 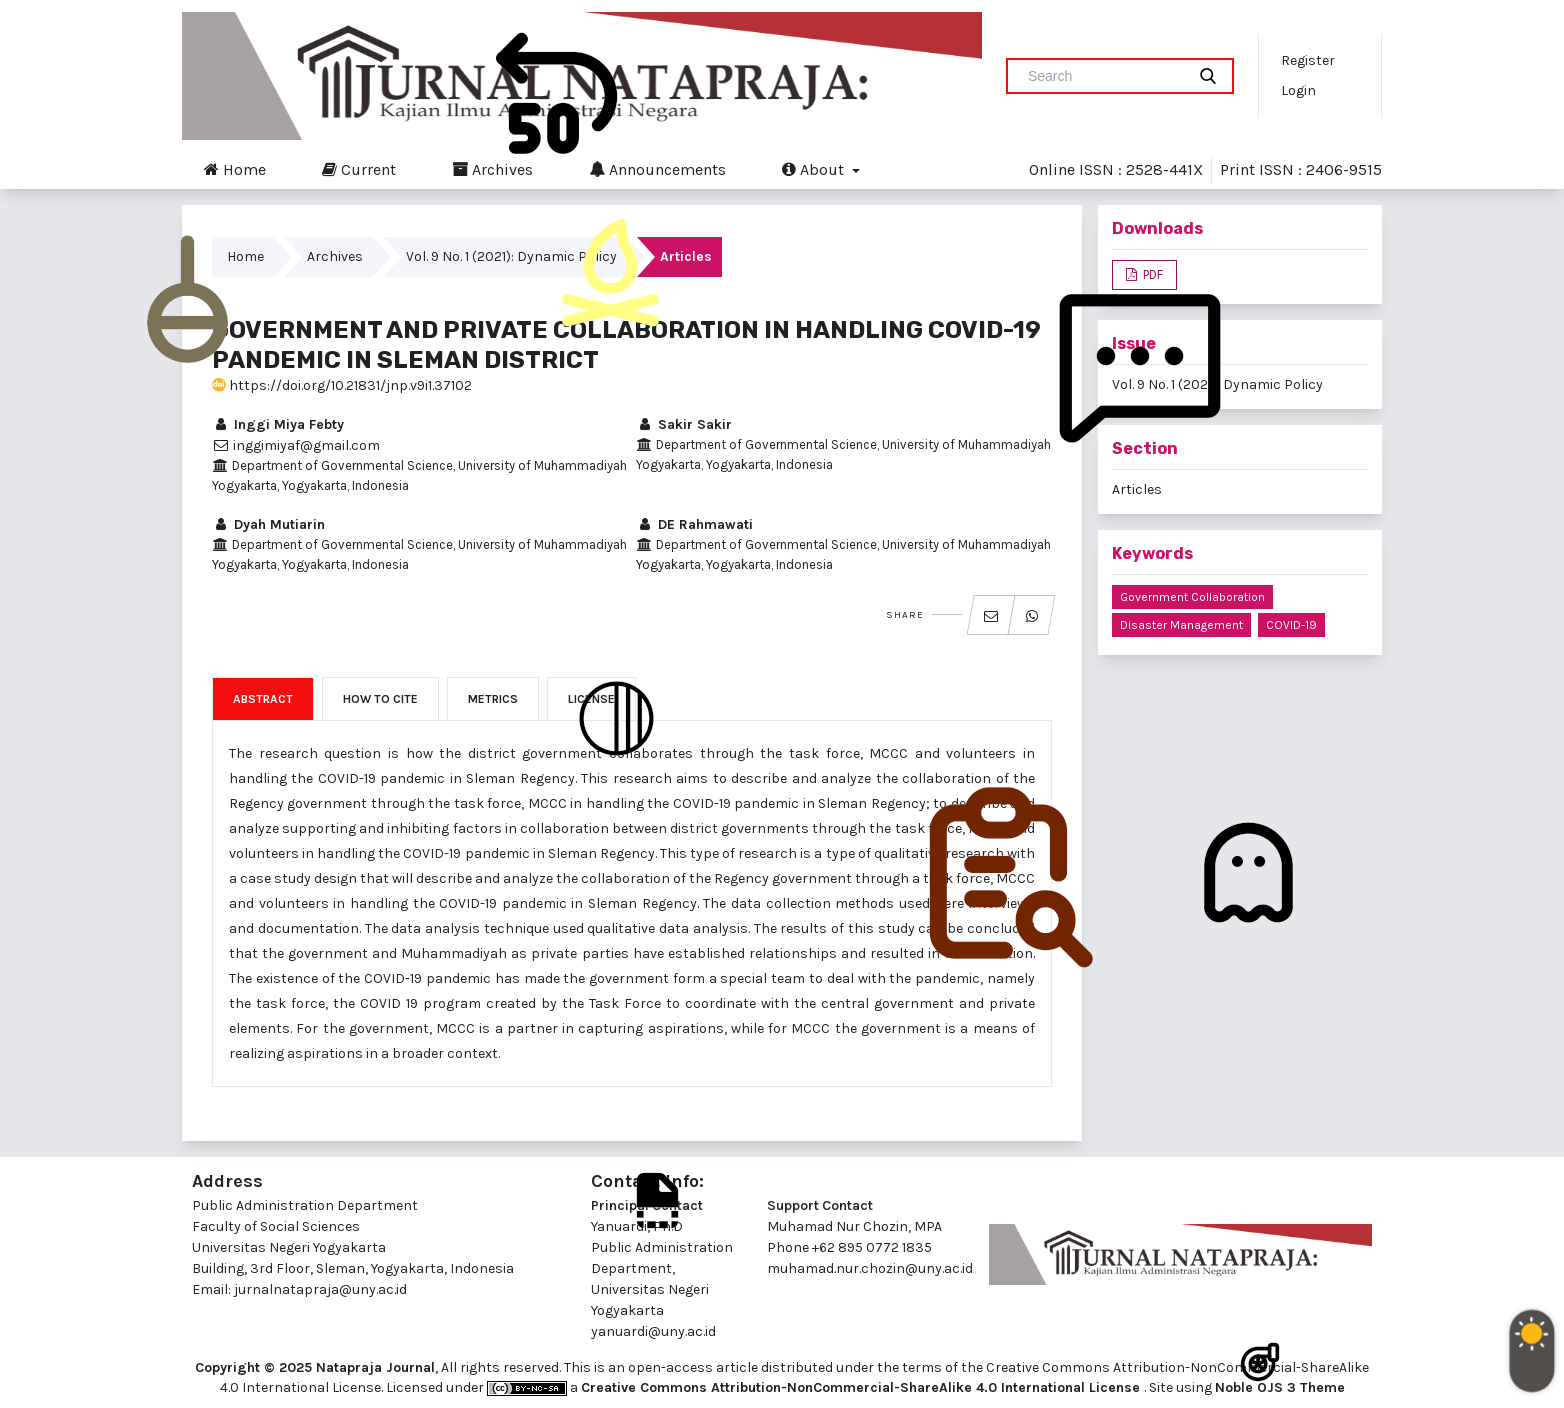 What do you see at coordinates (1140, 356) in the screenshot?
I see `open chat or messaging` at bounding box center [1140, 356].